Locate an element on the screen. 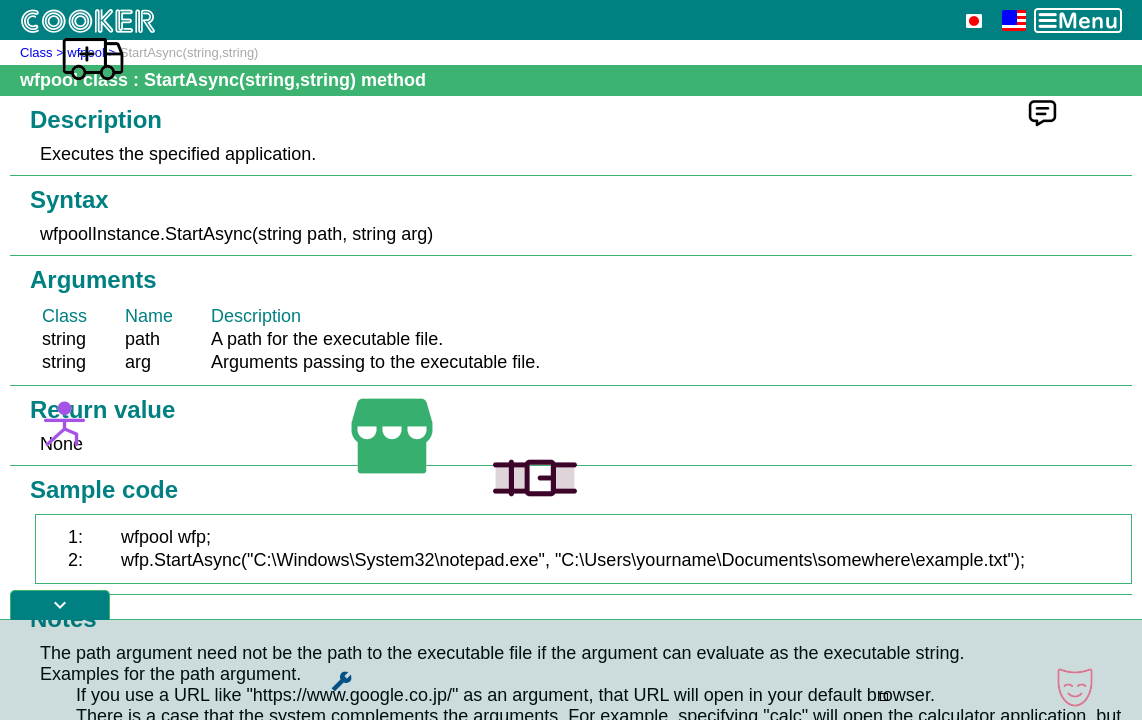 Image resolution: width=1142 pixels, height=720 pixels. access build or configuration settings is located at coordinates (341, 681).